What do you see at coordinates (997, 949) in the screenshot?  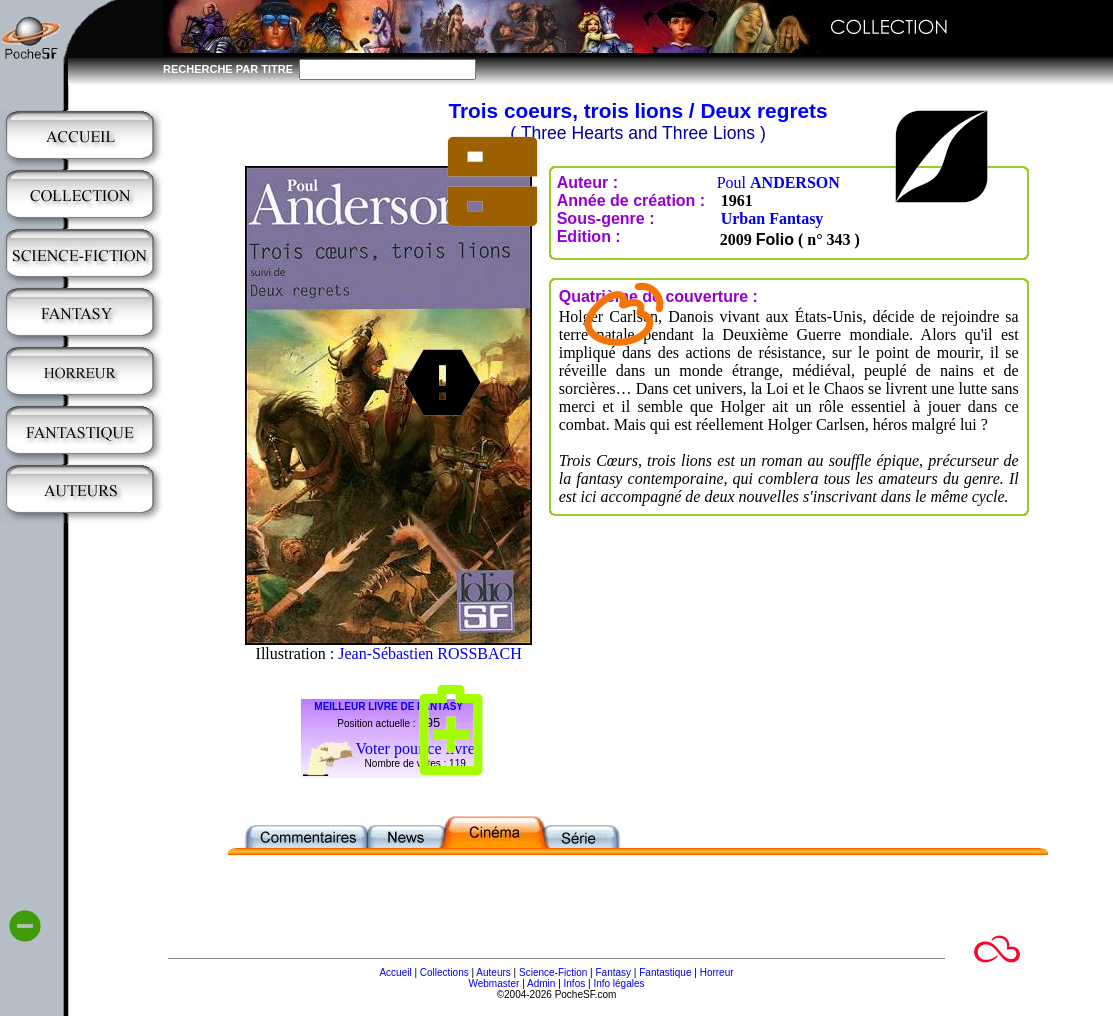 I see `skyatlas brand logo` at bounding box center [997, 949].